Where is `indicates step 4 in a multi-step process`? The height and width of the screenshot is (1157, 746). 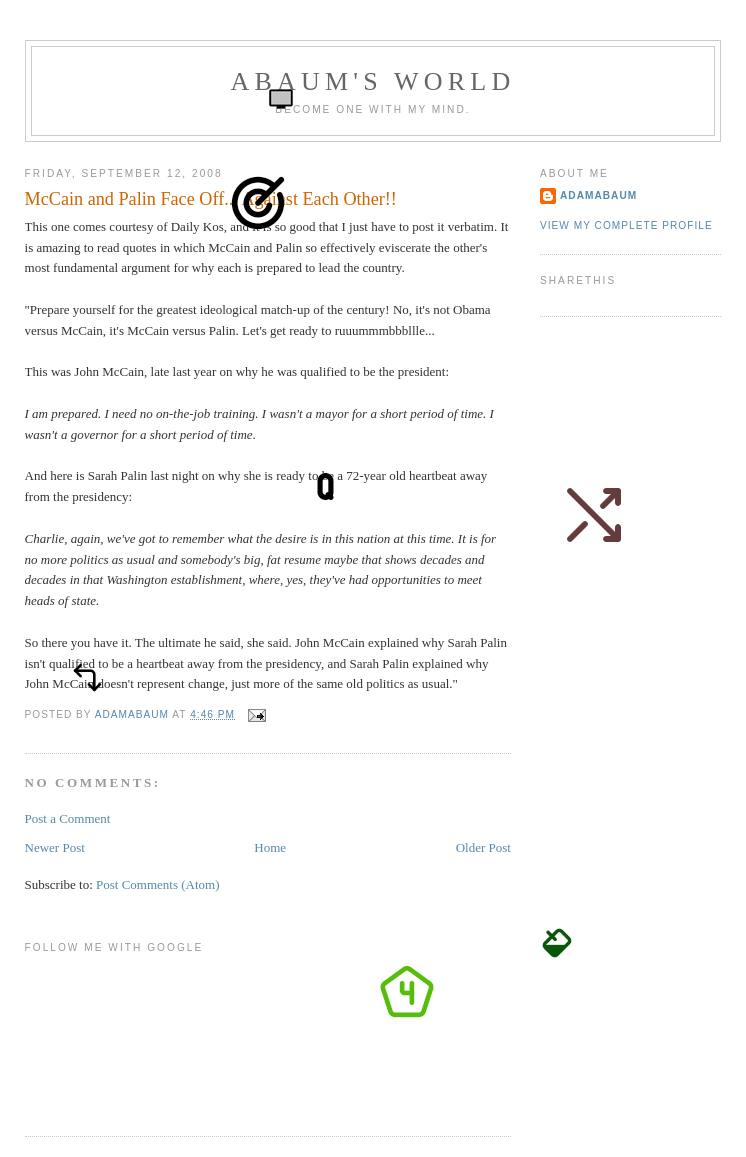
indicates step 4 in a multi-step process is located at coordinates (407, 993).